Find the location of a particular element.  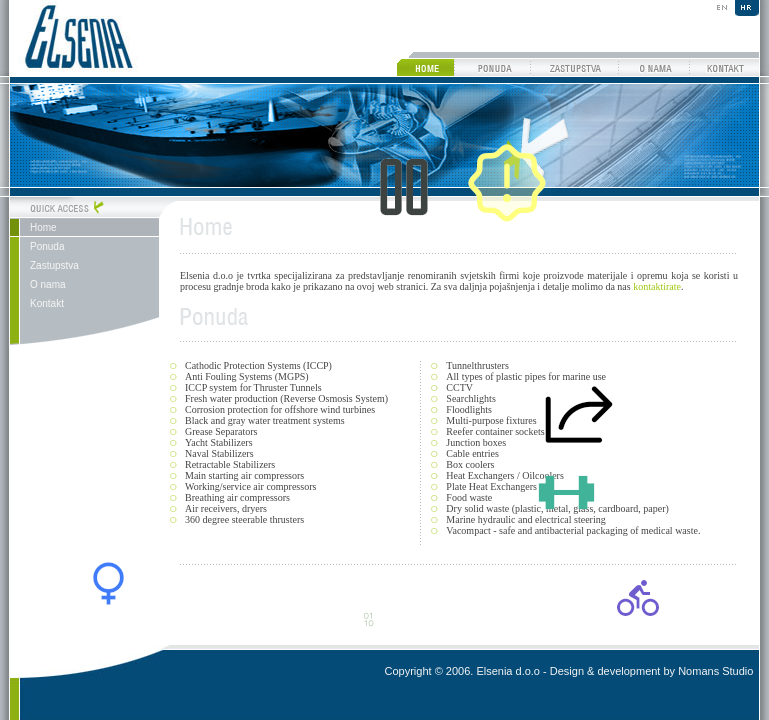

indicates a warning or important notice is located at coordinates (507, 183).